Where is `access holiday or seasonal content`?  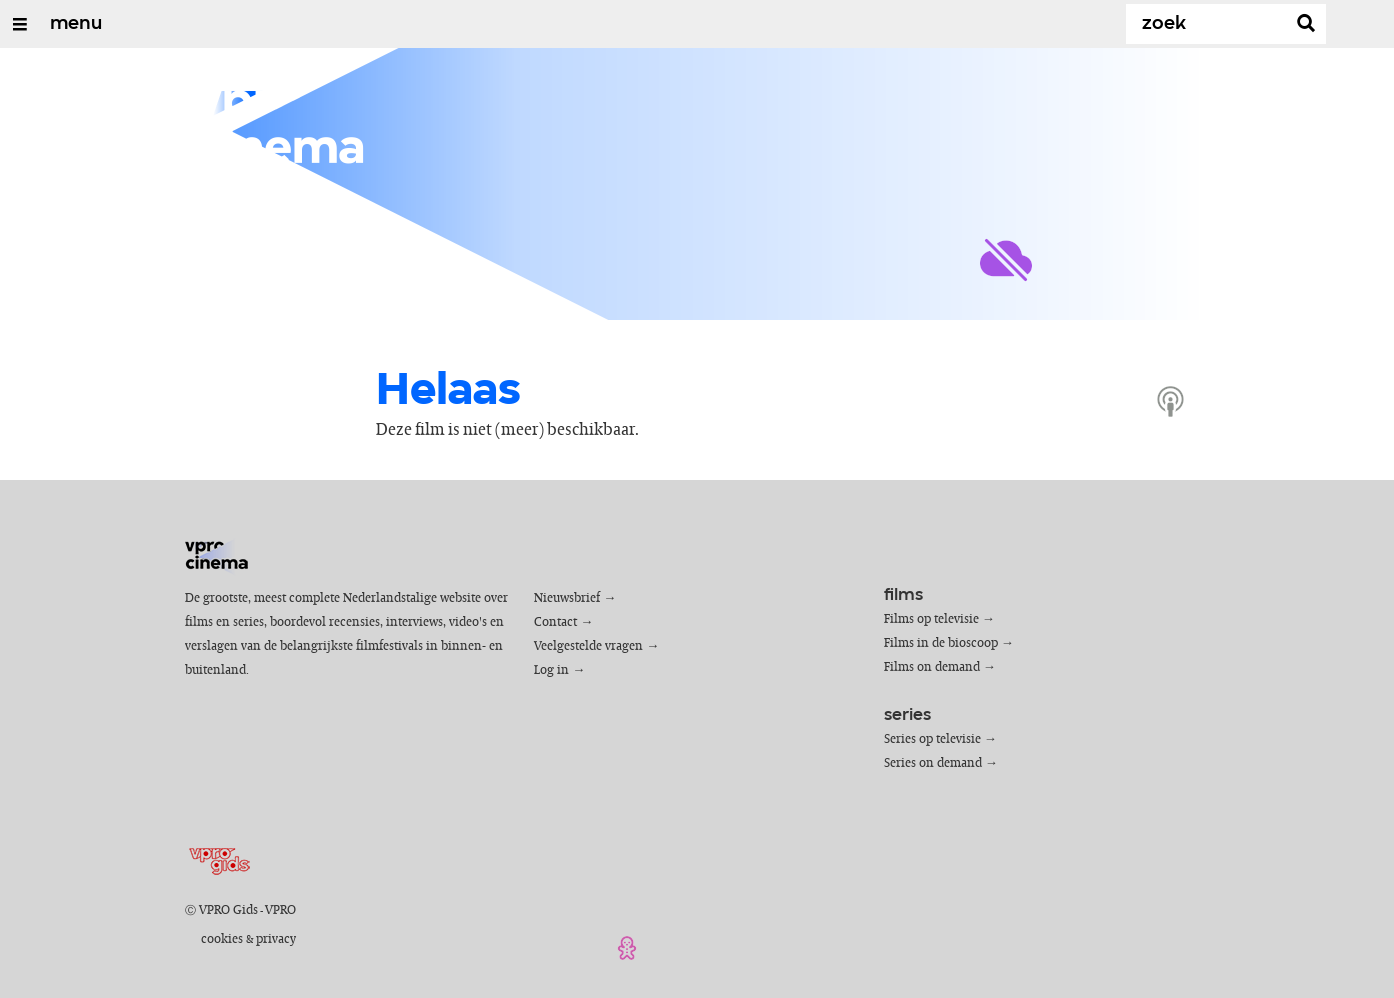 access holiday or seasonal content is located at coordinates (627, 948).